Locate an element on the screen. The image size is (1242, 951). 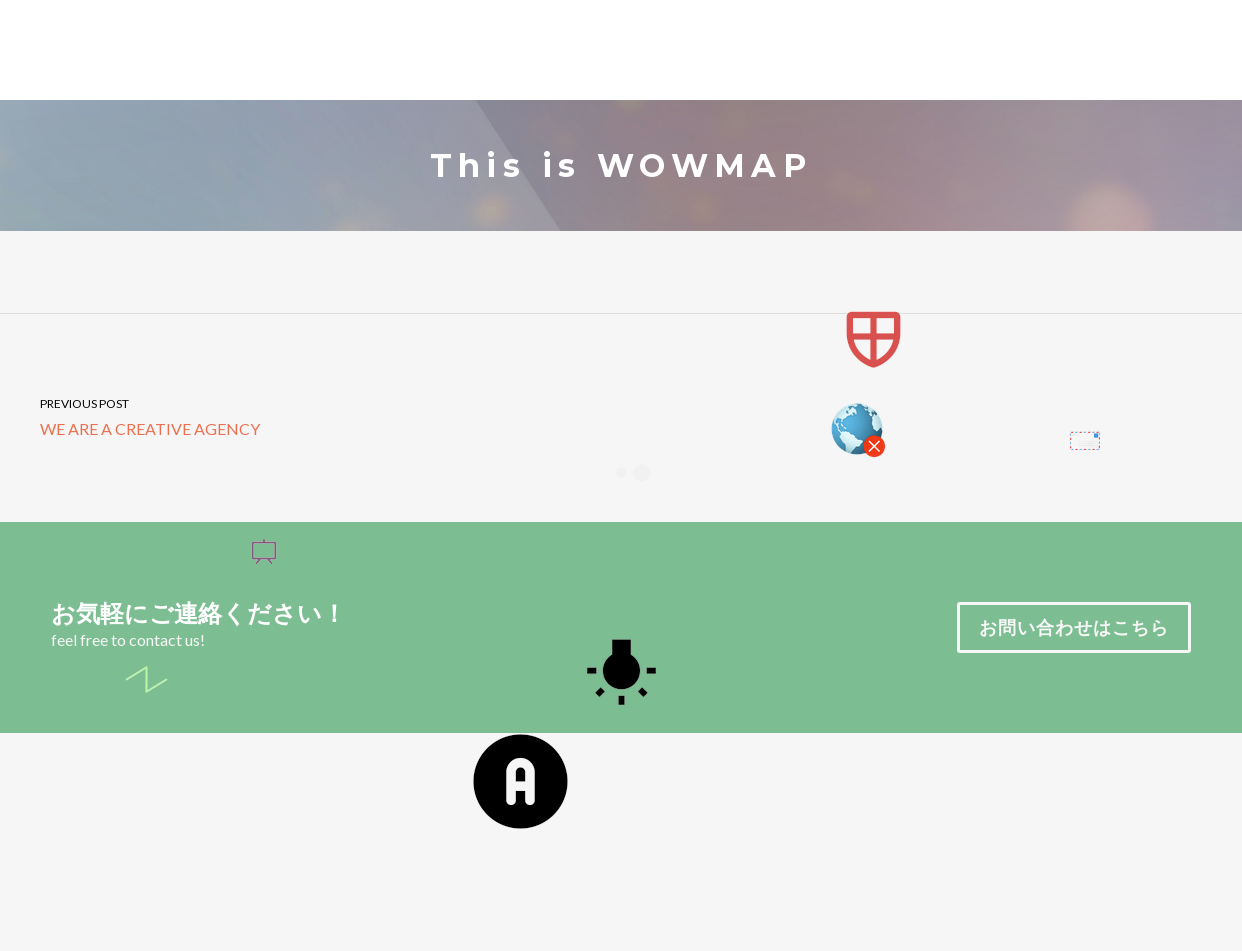
internet connection error or failure is located at coordinates (857, 429).